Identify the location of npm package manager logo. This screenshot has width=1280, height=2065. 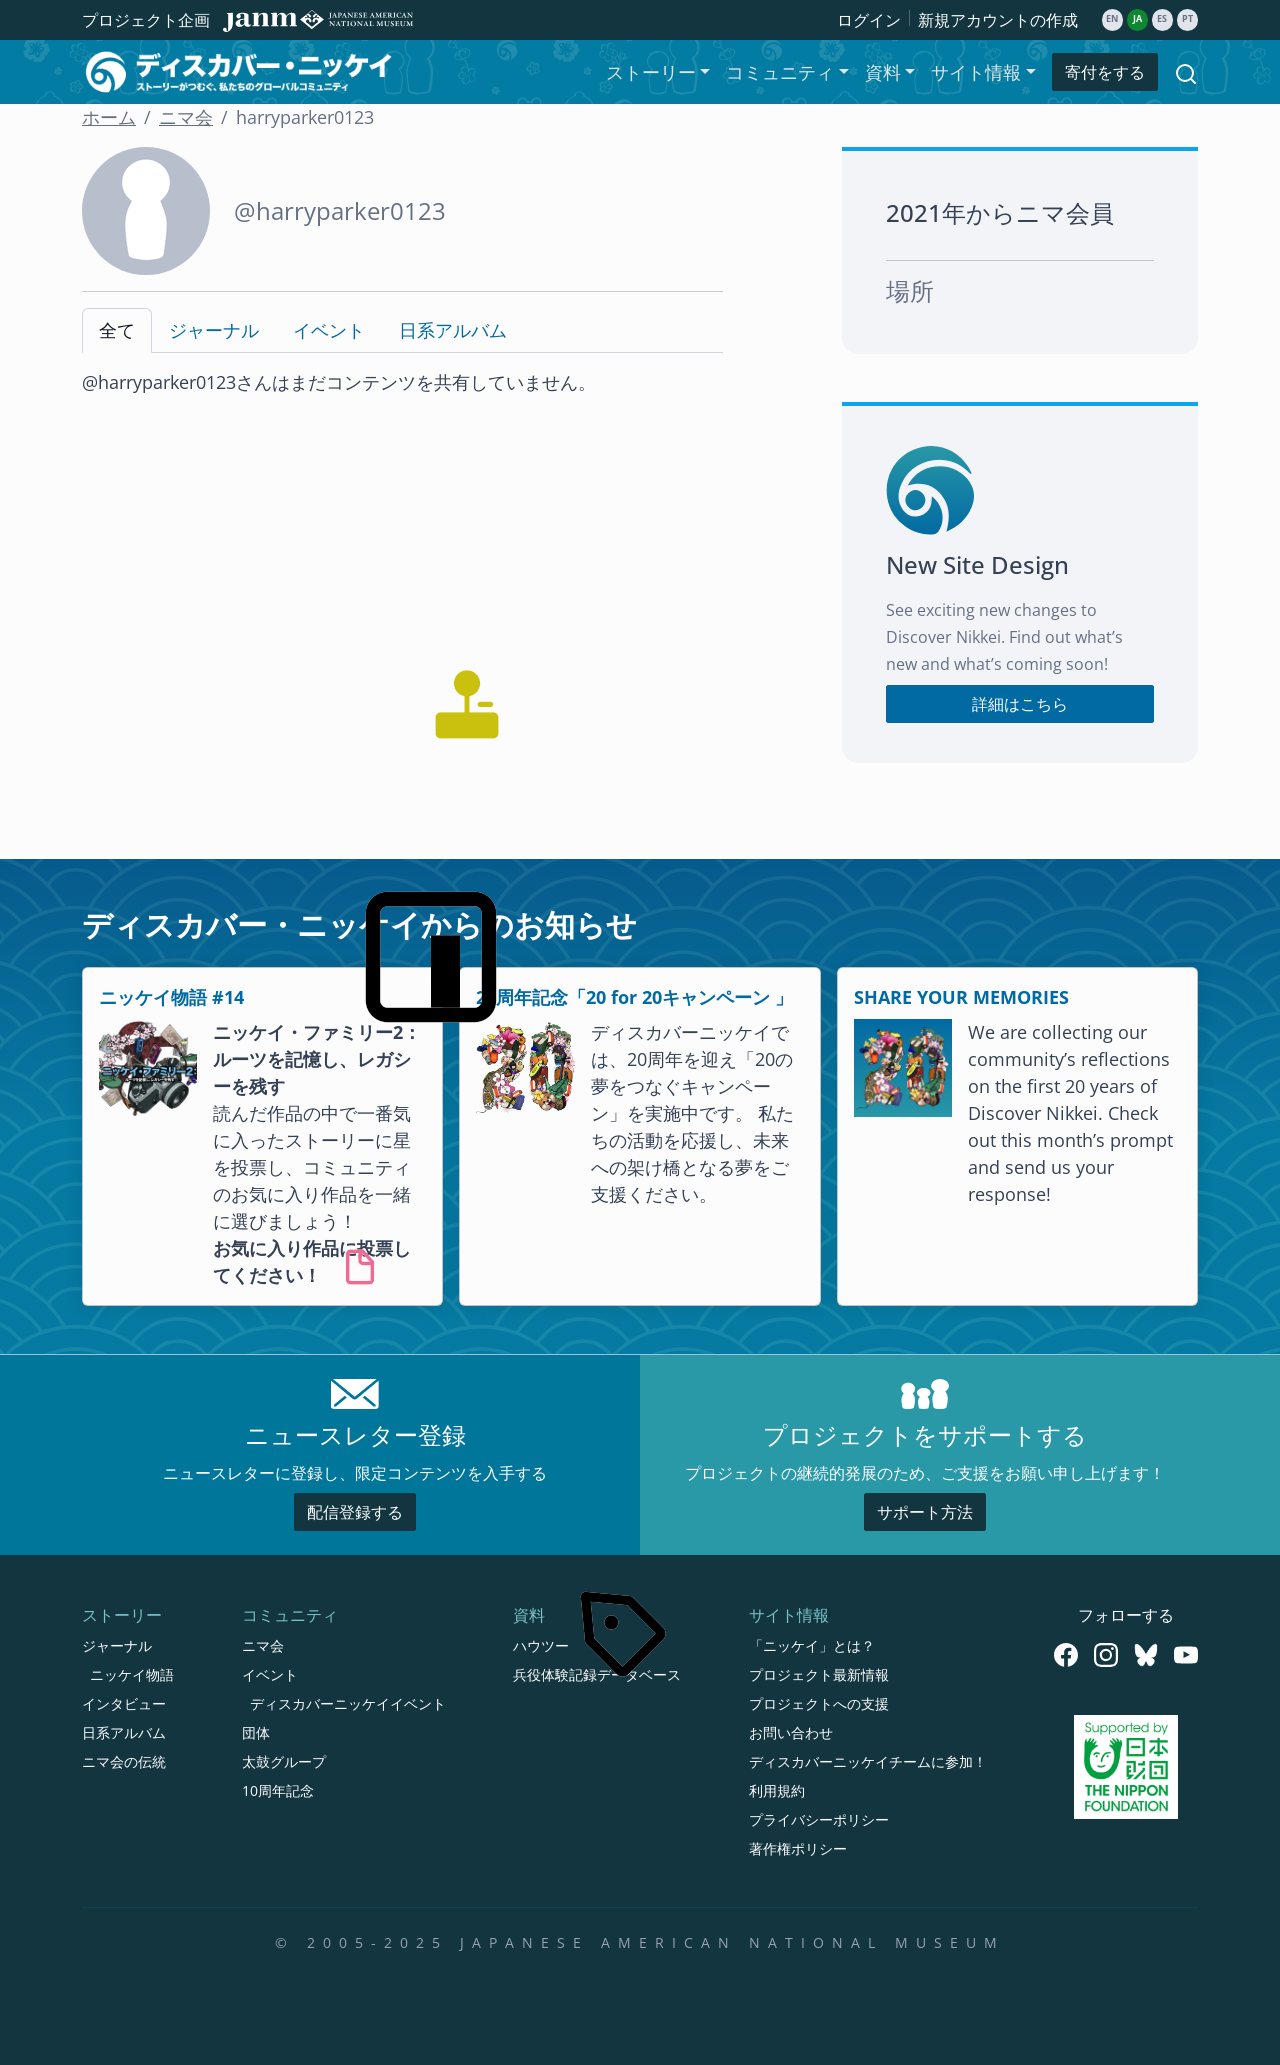
(431, 957).